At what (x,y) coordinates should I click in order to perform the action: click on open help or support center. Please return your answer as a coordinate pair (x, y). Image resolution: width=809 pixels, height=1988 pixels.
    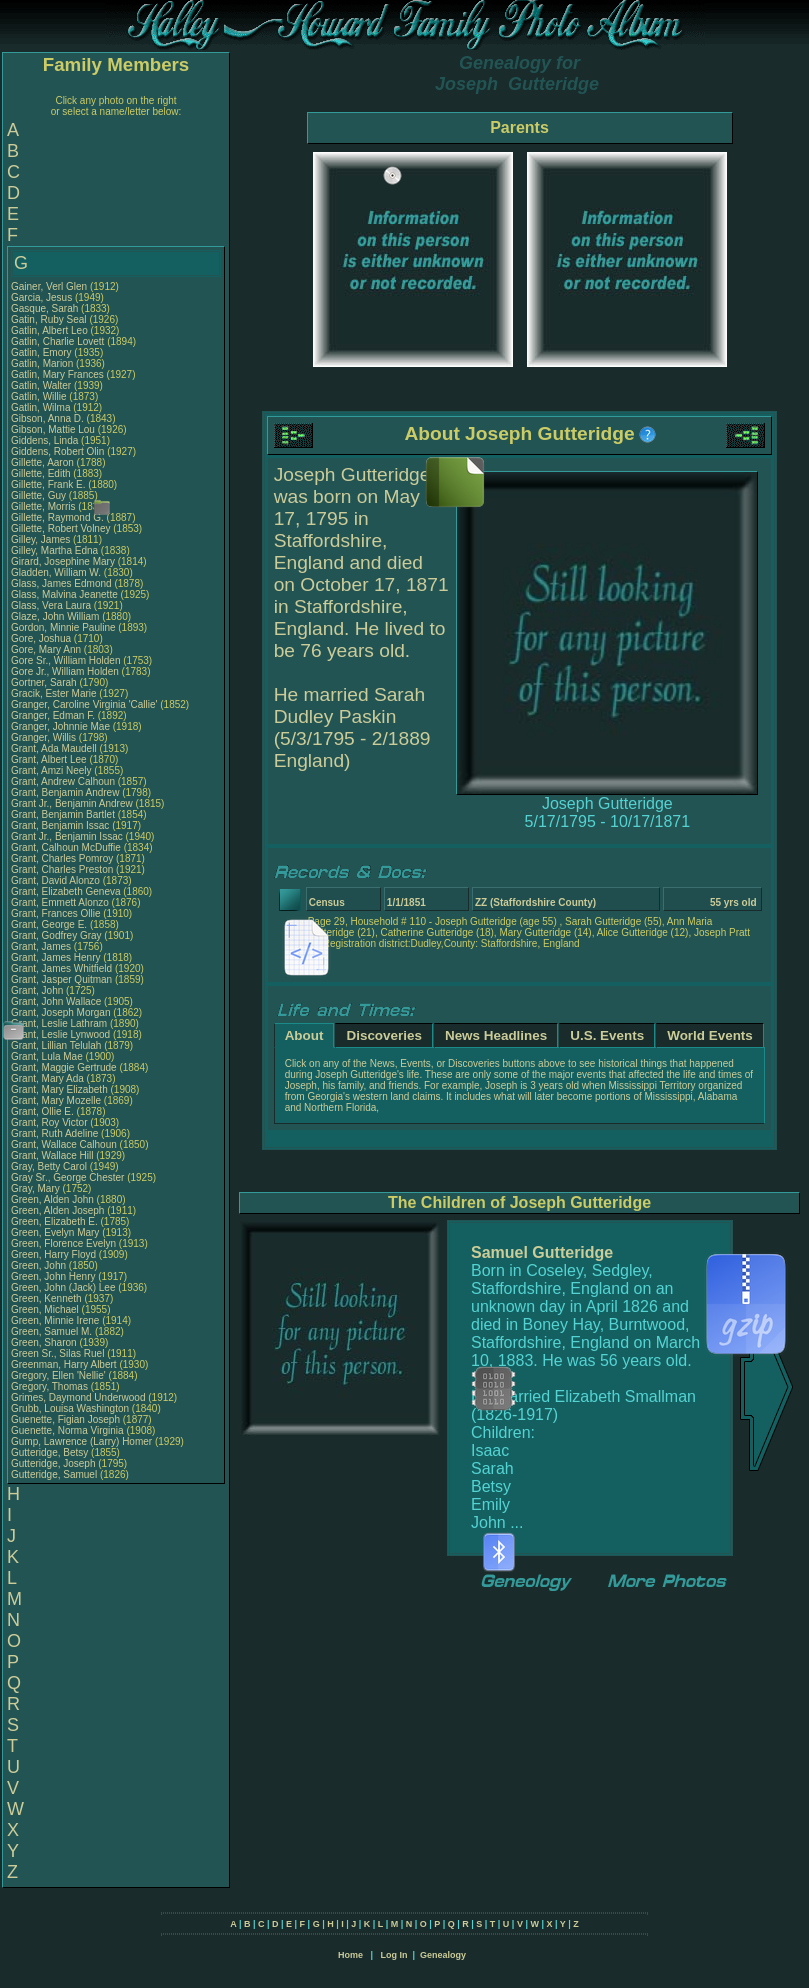
    Looking at the image, I should click on (647, 434).